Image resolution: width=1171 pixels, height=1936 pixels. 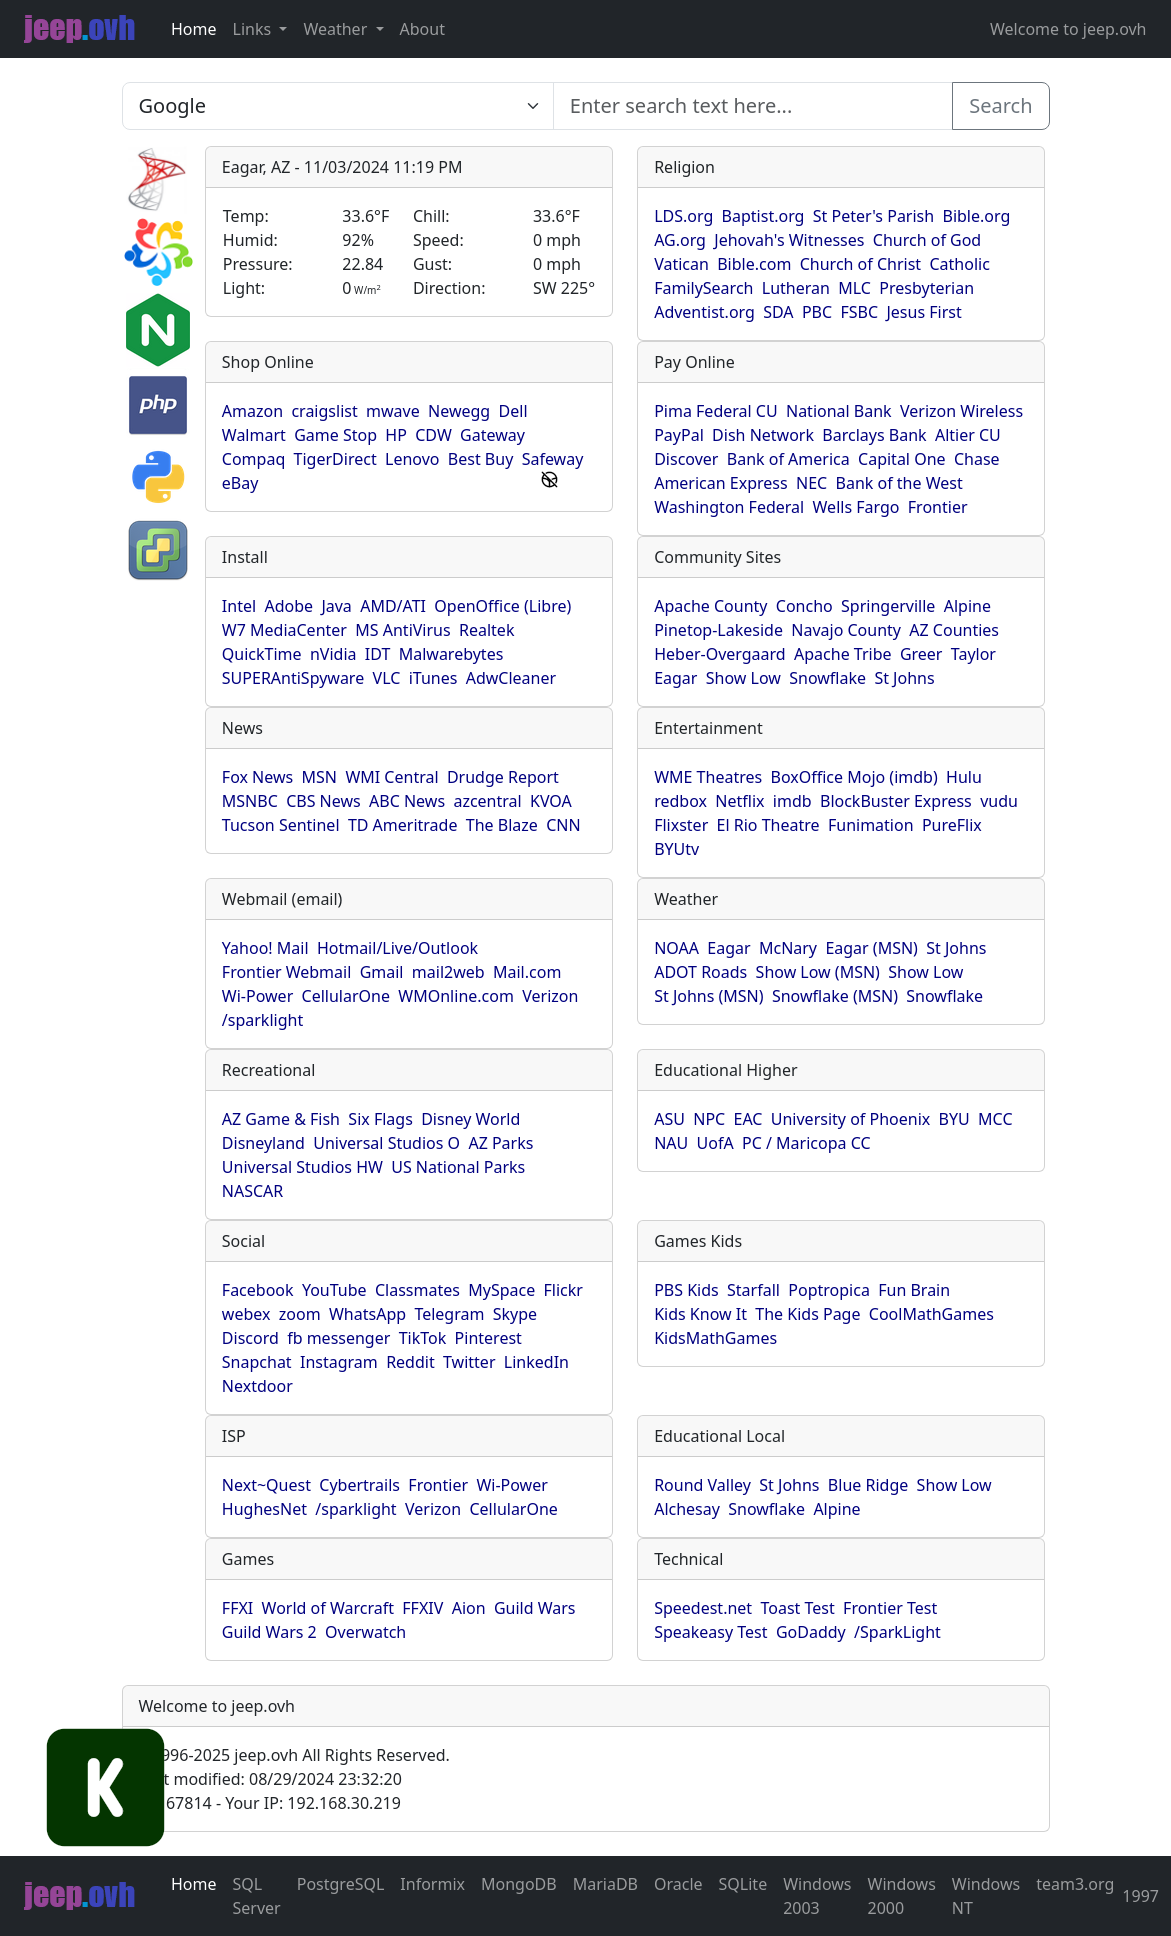 I want to click on disable steering or driving controls, so click(x=549, y=479).